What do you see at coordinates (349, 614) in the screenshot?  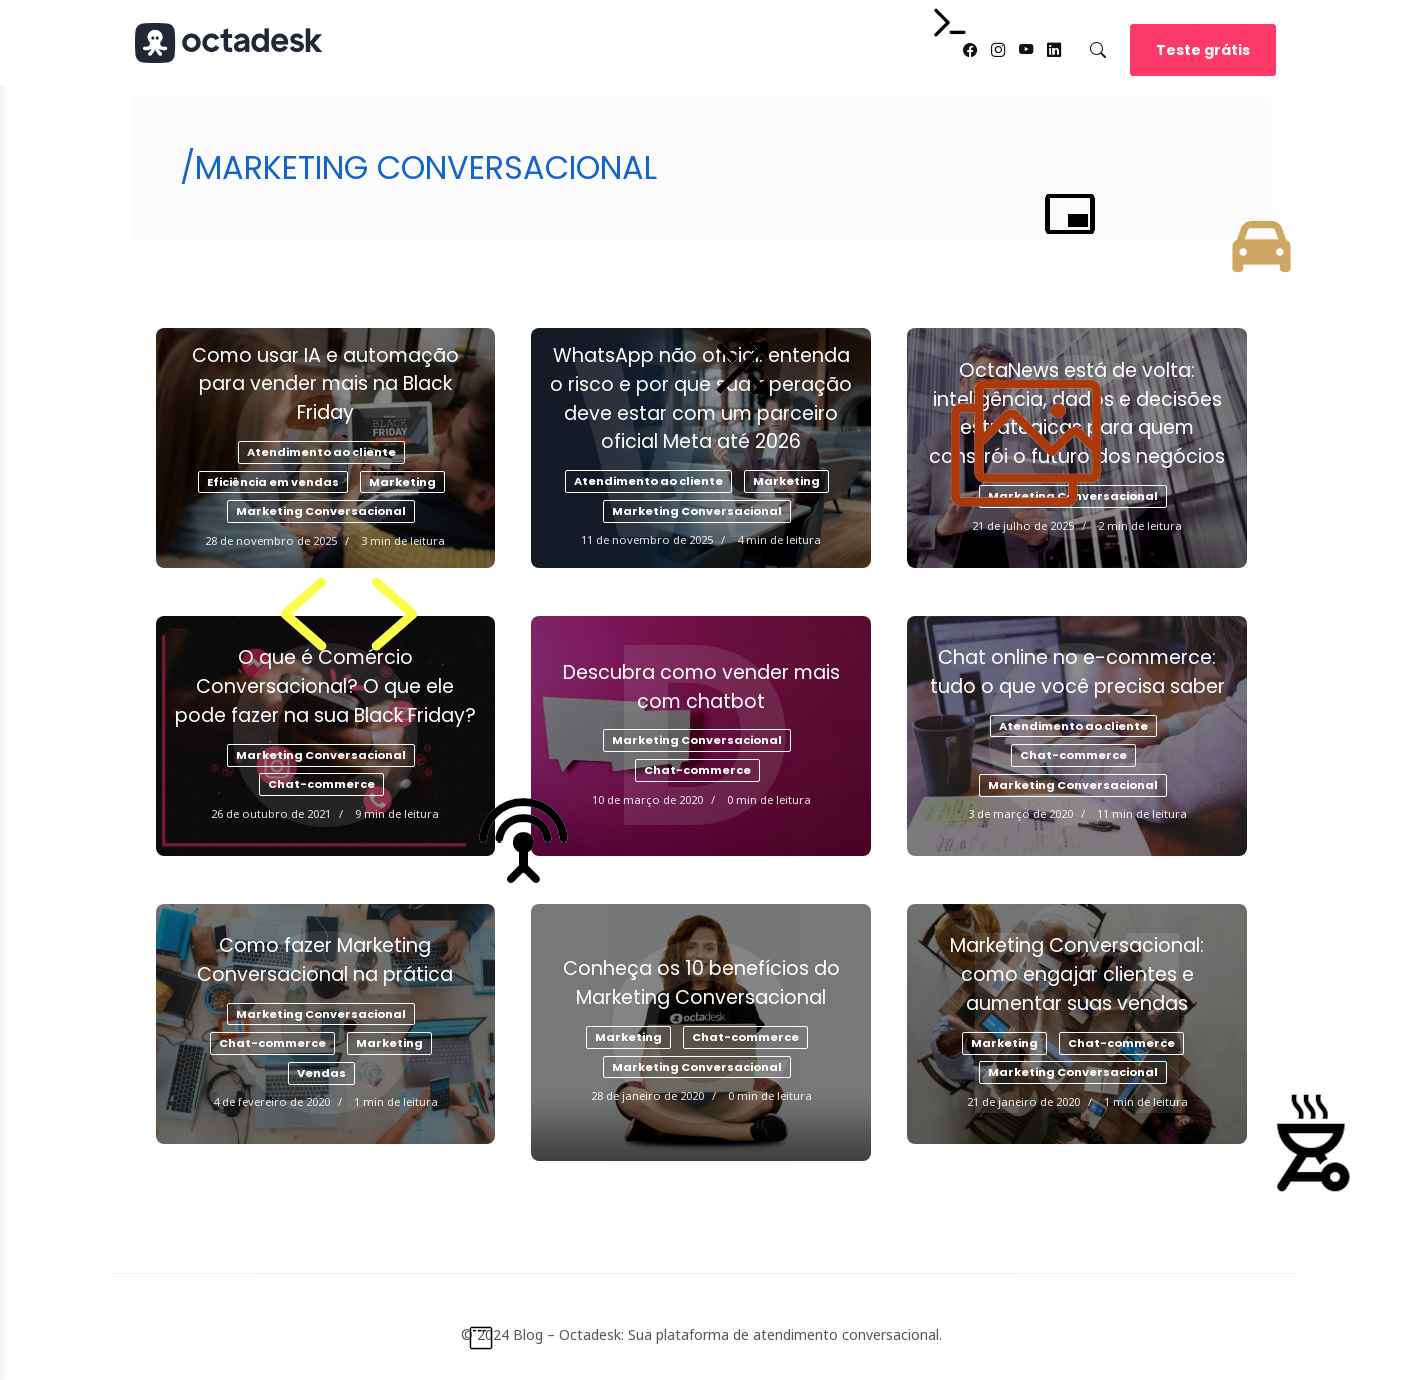 I see `view or edit source code` at bounding box center [349, 614].